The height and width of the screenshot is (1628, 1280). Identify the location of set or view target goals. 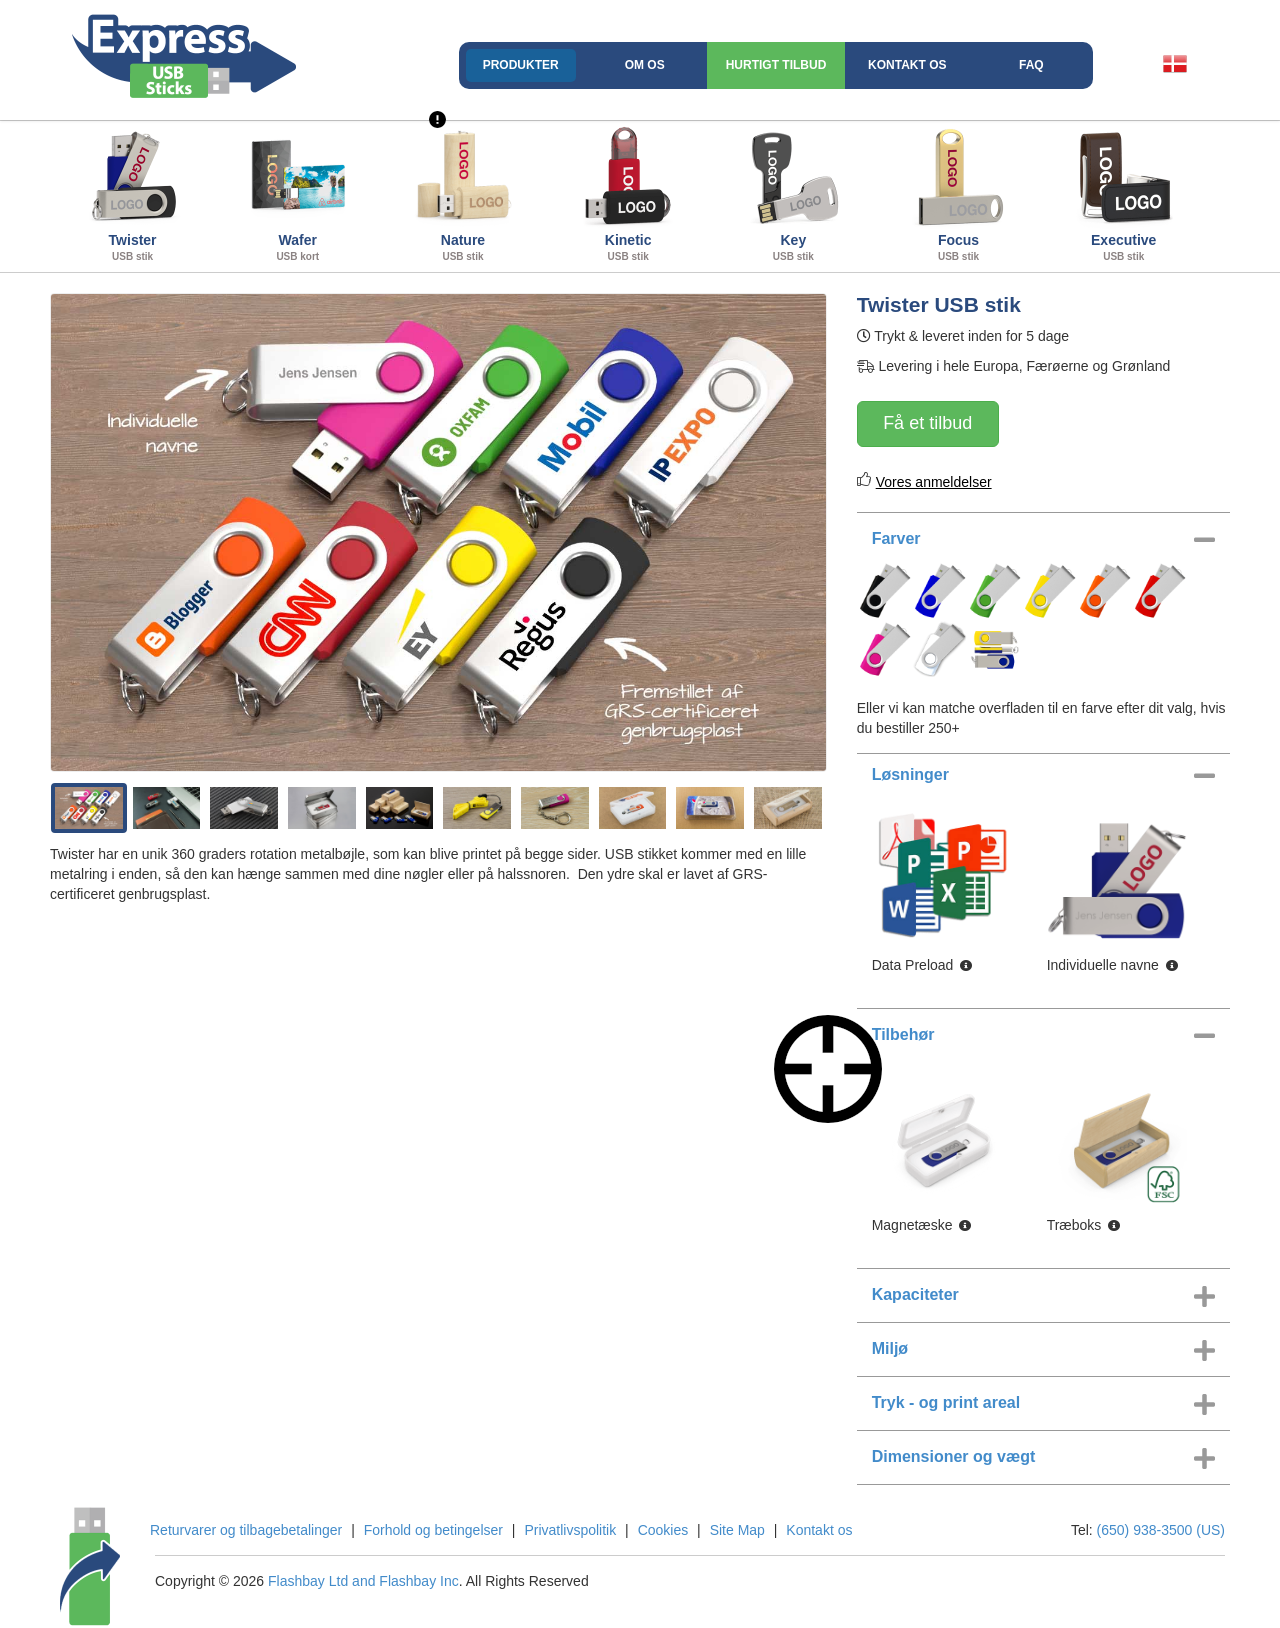
(828, 1069).